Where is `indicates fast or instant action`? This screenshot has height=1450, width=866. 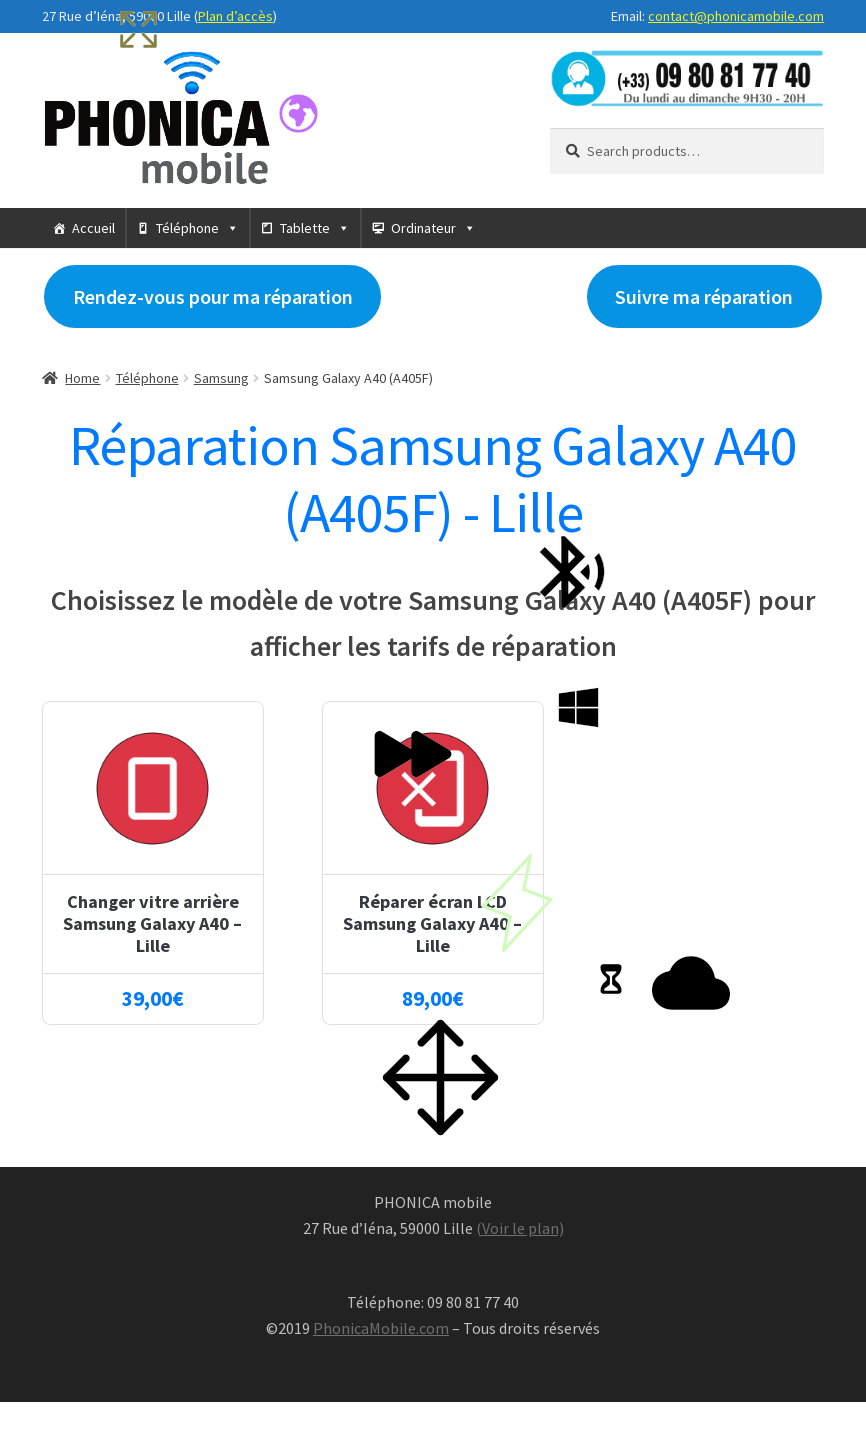
indicates fast or instant action is located at coordinates (517, 903).